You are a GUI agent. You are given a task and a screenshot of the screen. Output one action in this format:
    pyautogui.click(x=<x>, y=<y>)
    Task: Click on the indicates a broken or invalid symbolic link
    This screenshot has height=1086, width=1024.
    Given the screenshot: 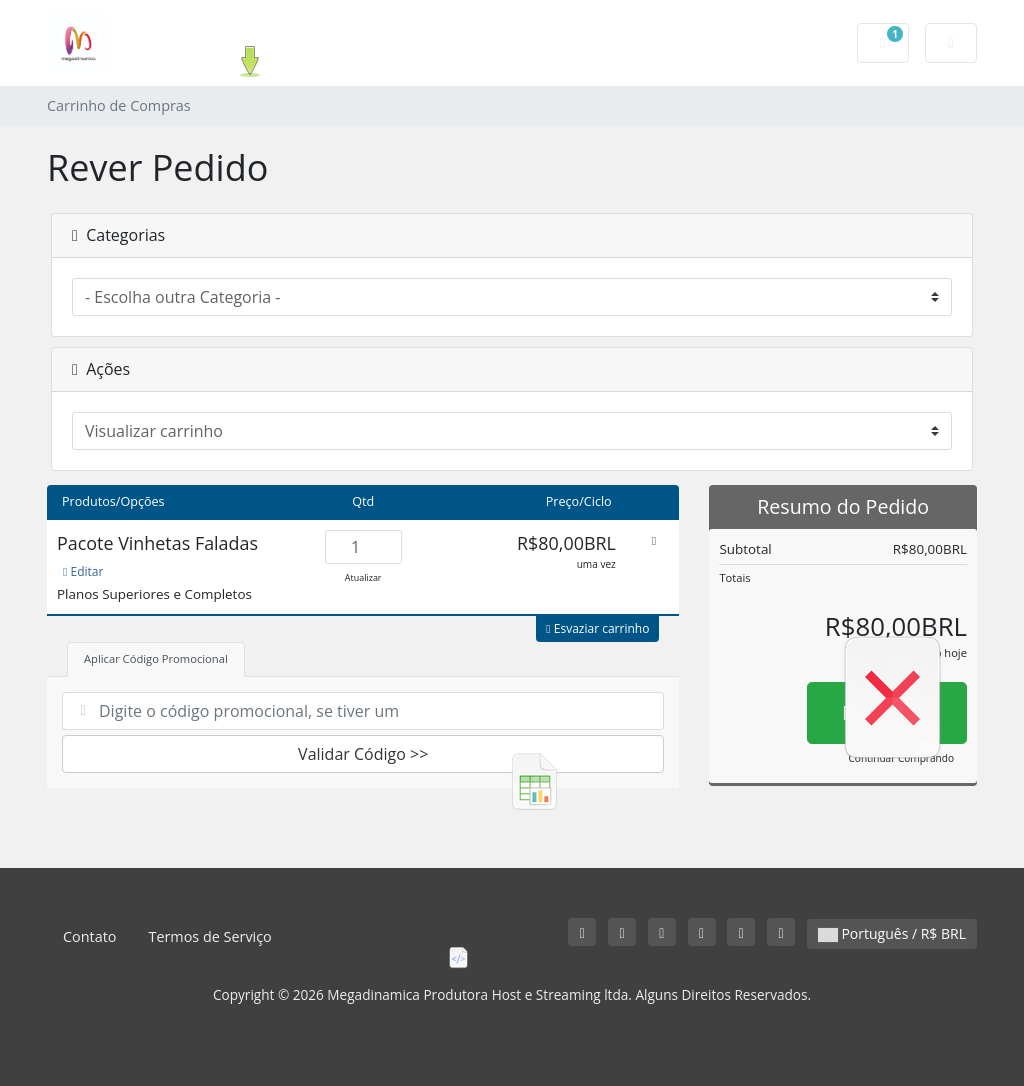 What is the action you would take?
    pyautogui.click(x=892, y=697)
    